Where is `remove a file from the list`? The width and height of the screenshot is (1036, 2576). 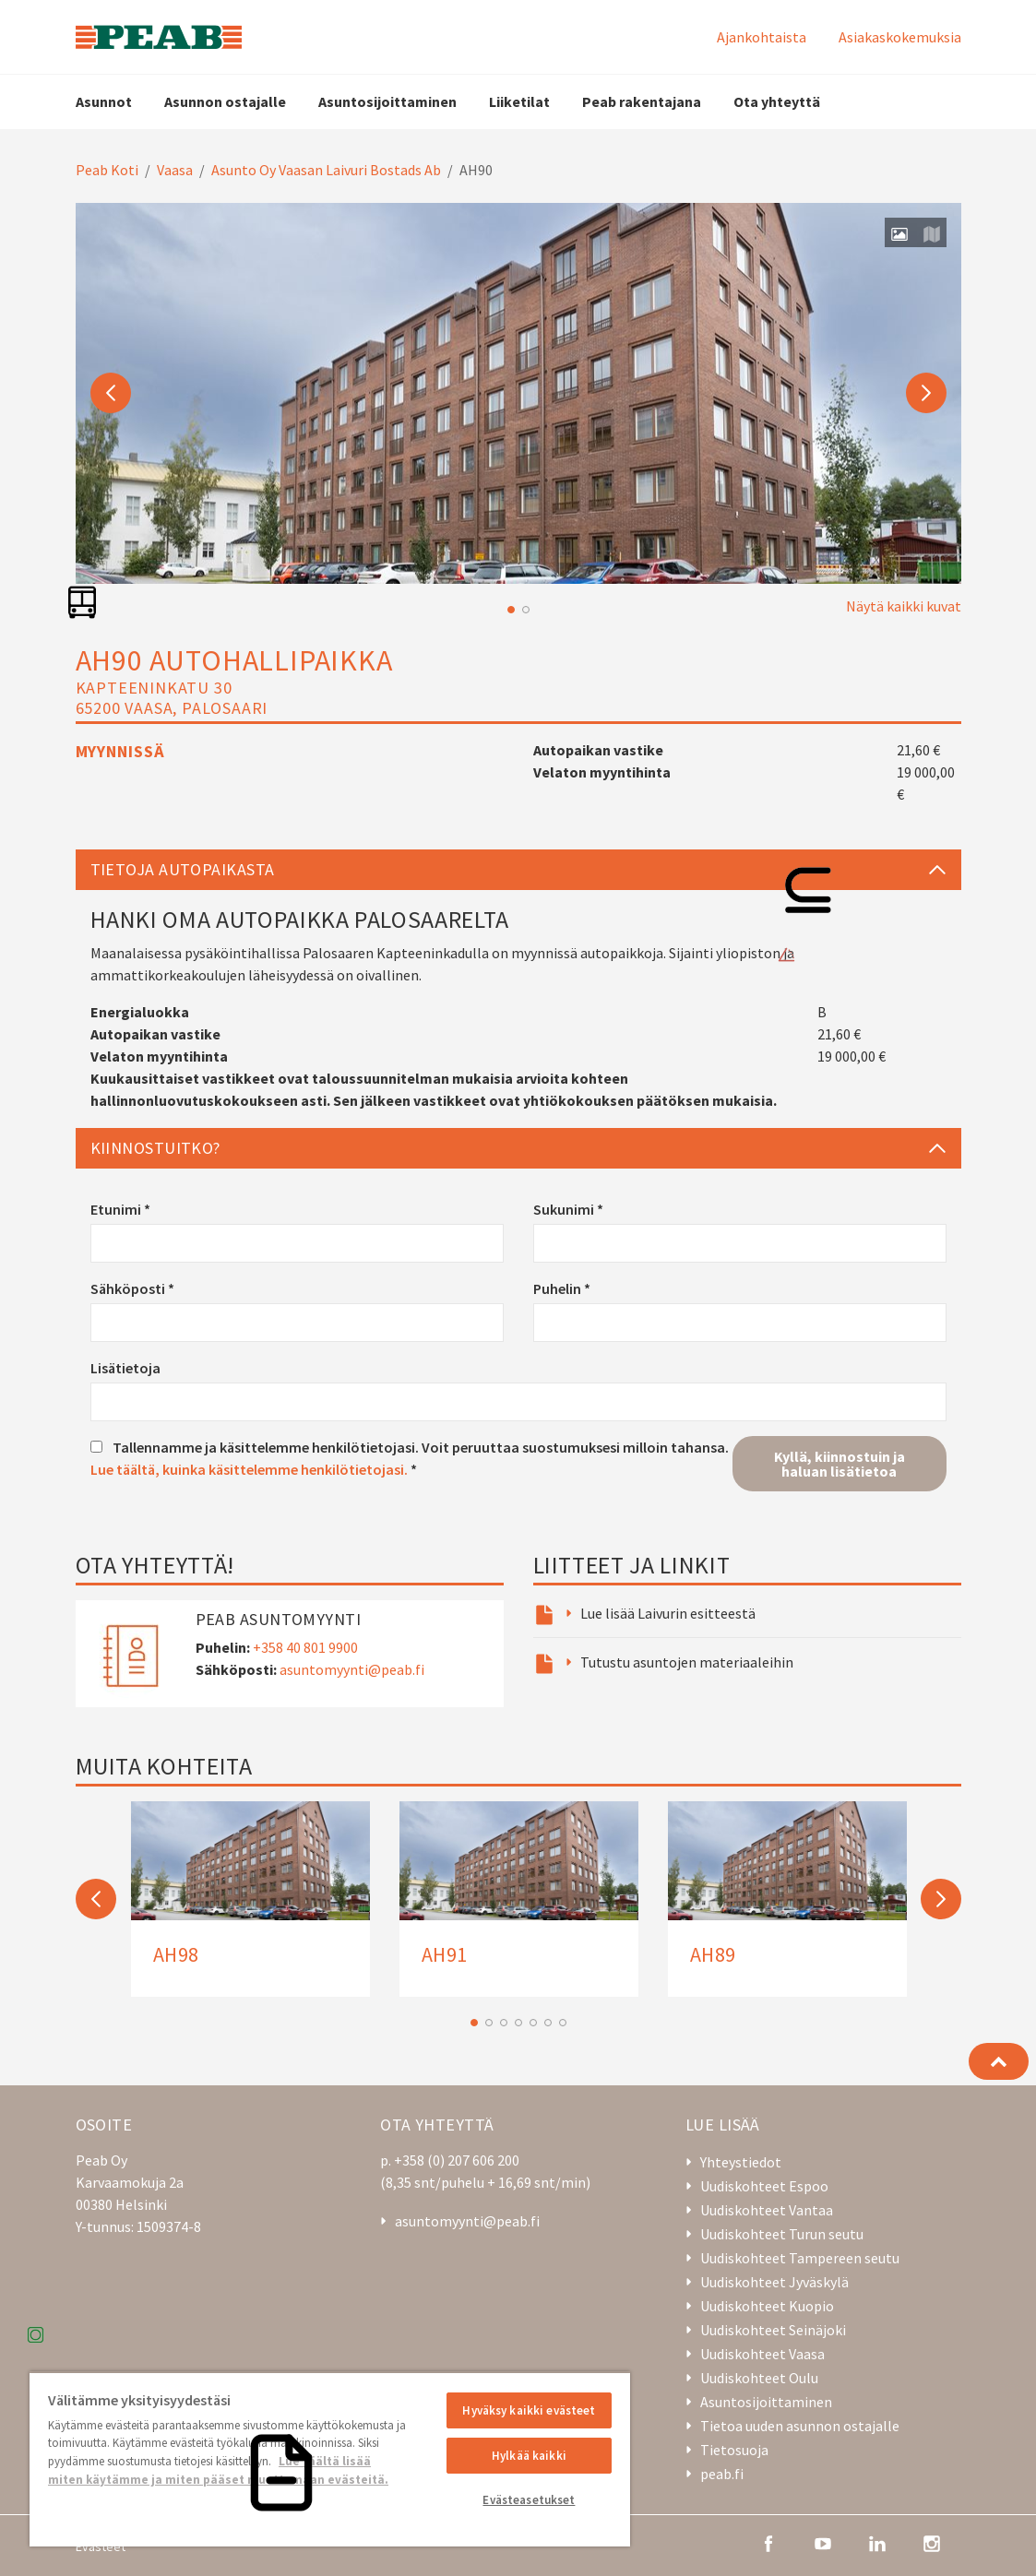
remove a file from the list is located at coordinates (281, 2473).